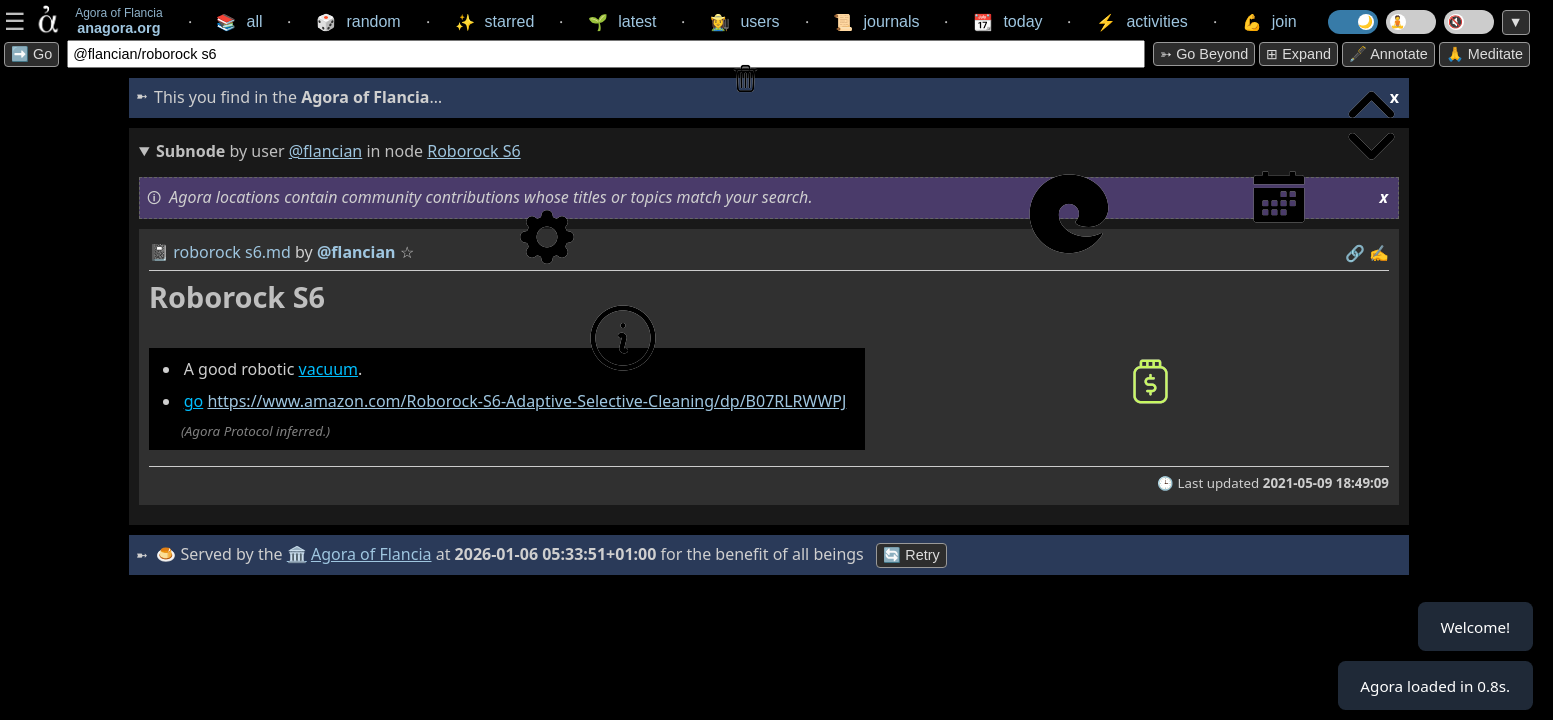 The image size is (1553, 720). Describe the element at coordinates (1279, 197) in the screenshot. I see `view your calendar` at that location.